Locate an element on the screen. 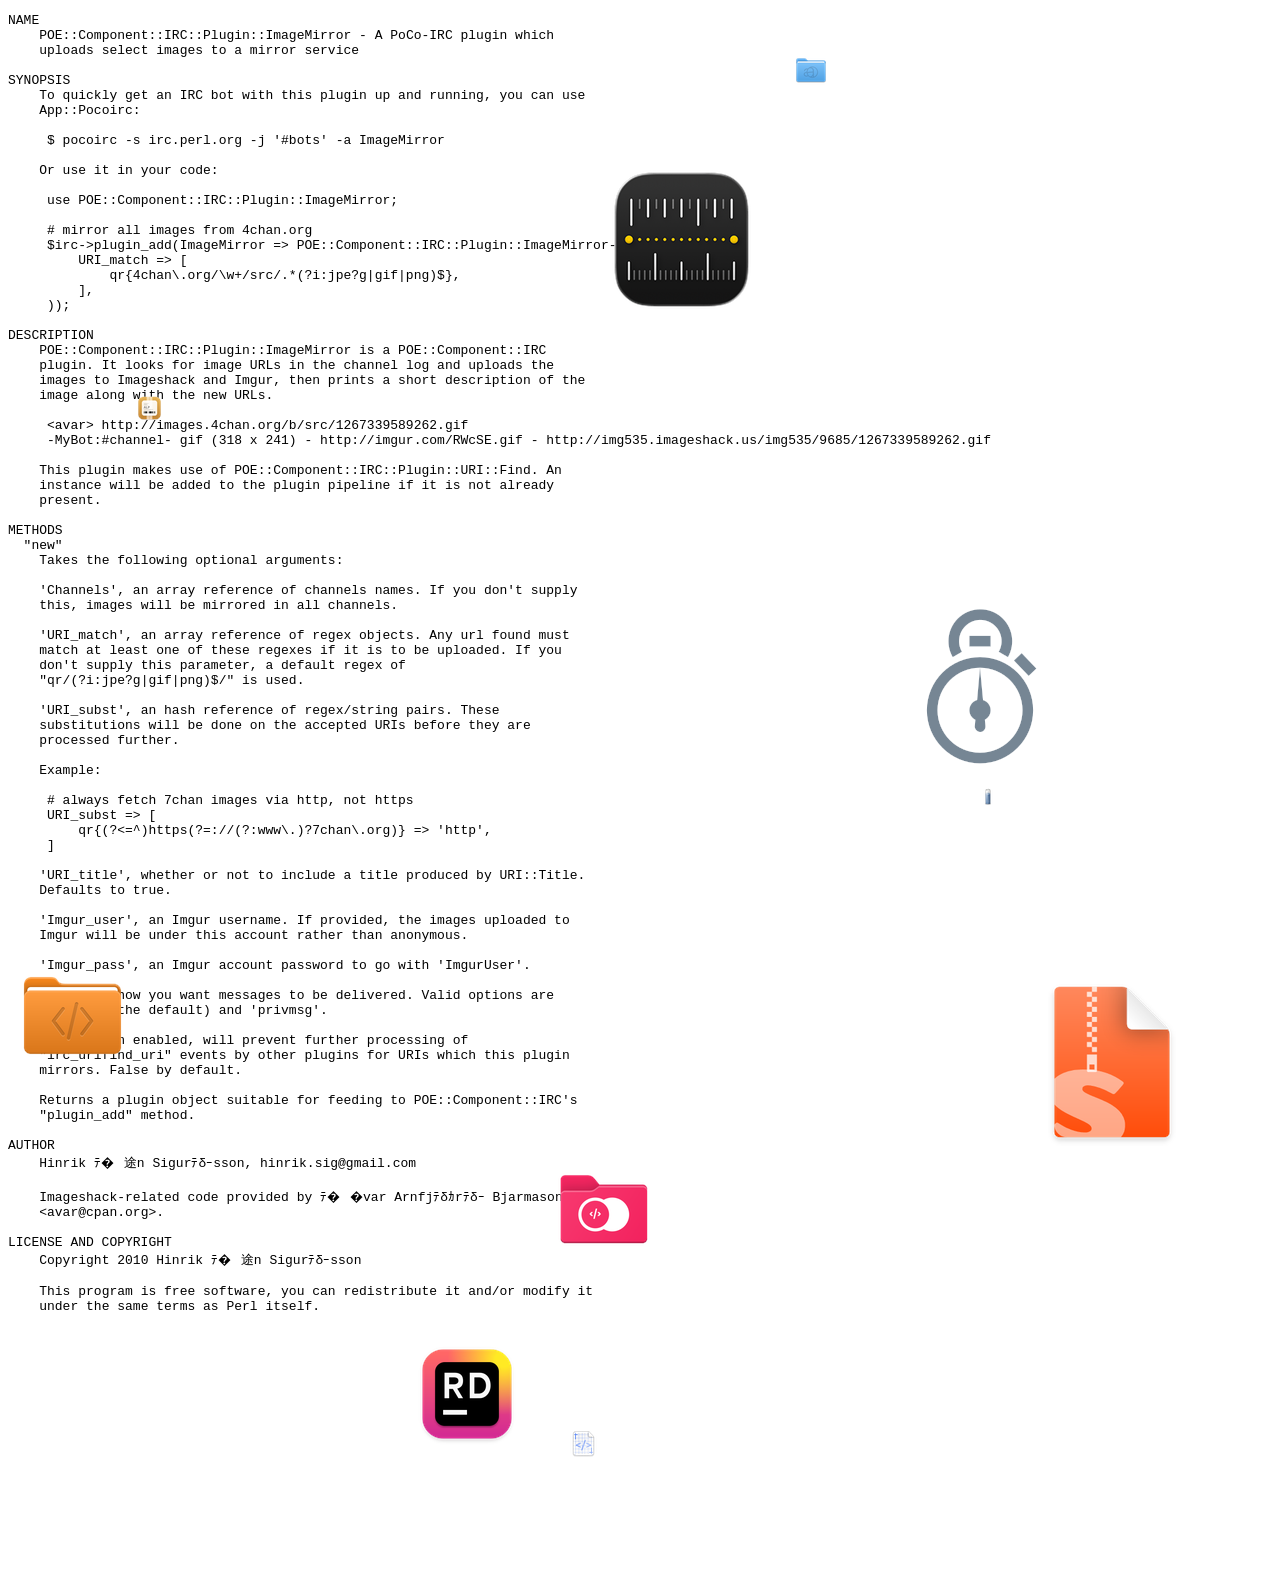 This screenshot has width=1280, height=1594. indicates battery is sufficiently charged is located at coordinates (988, 797).